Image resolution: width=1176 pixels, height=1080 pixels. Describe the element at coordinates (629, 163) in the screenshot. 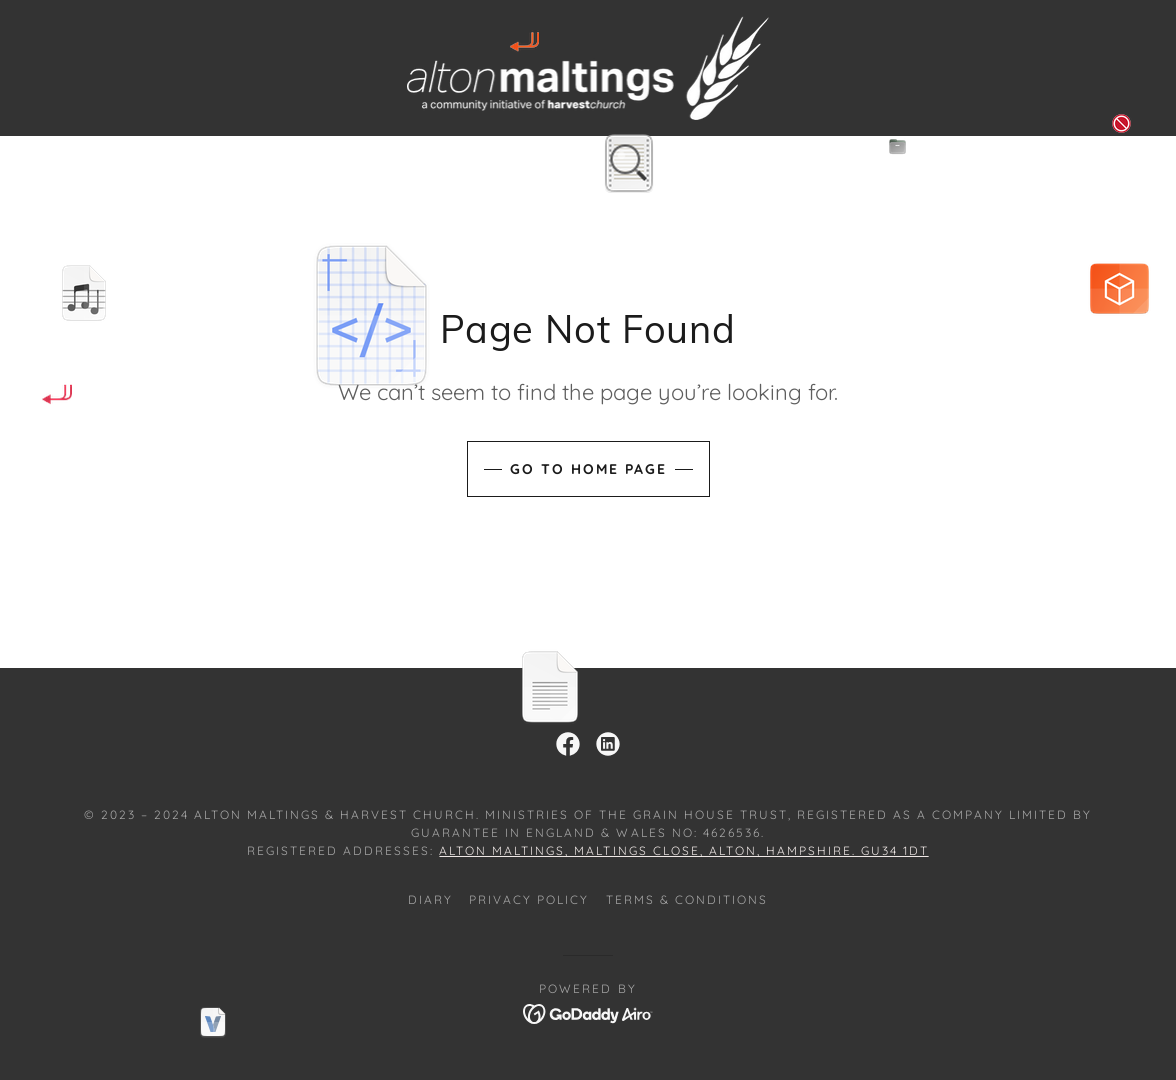

I see `open the log viewer application` at that location.